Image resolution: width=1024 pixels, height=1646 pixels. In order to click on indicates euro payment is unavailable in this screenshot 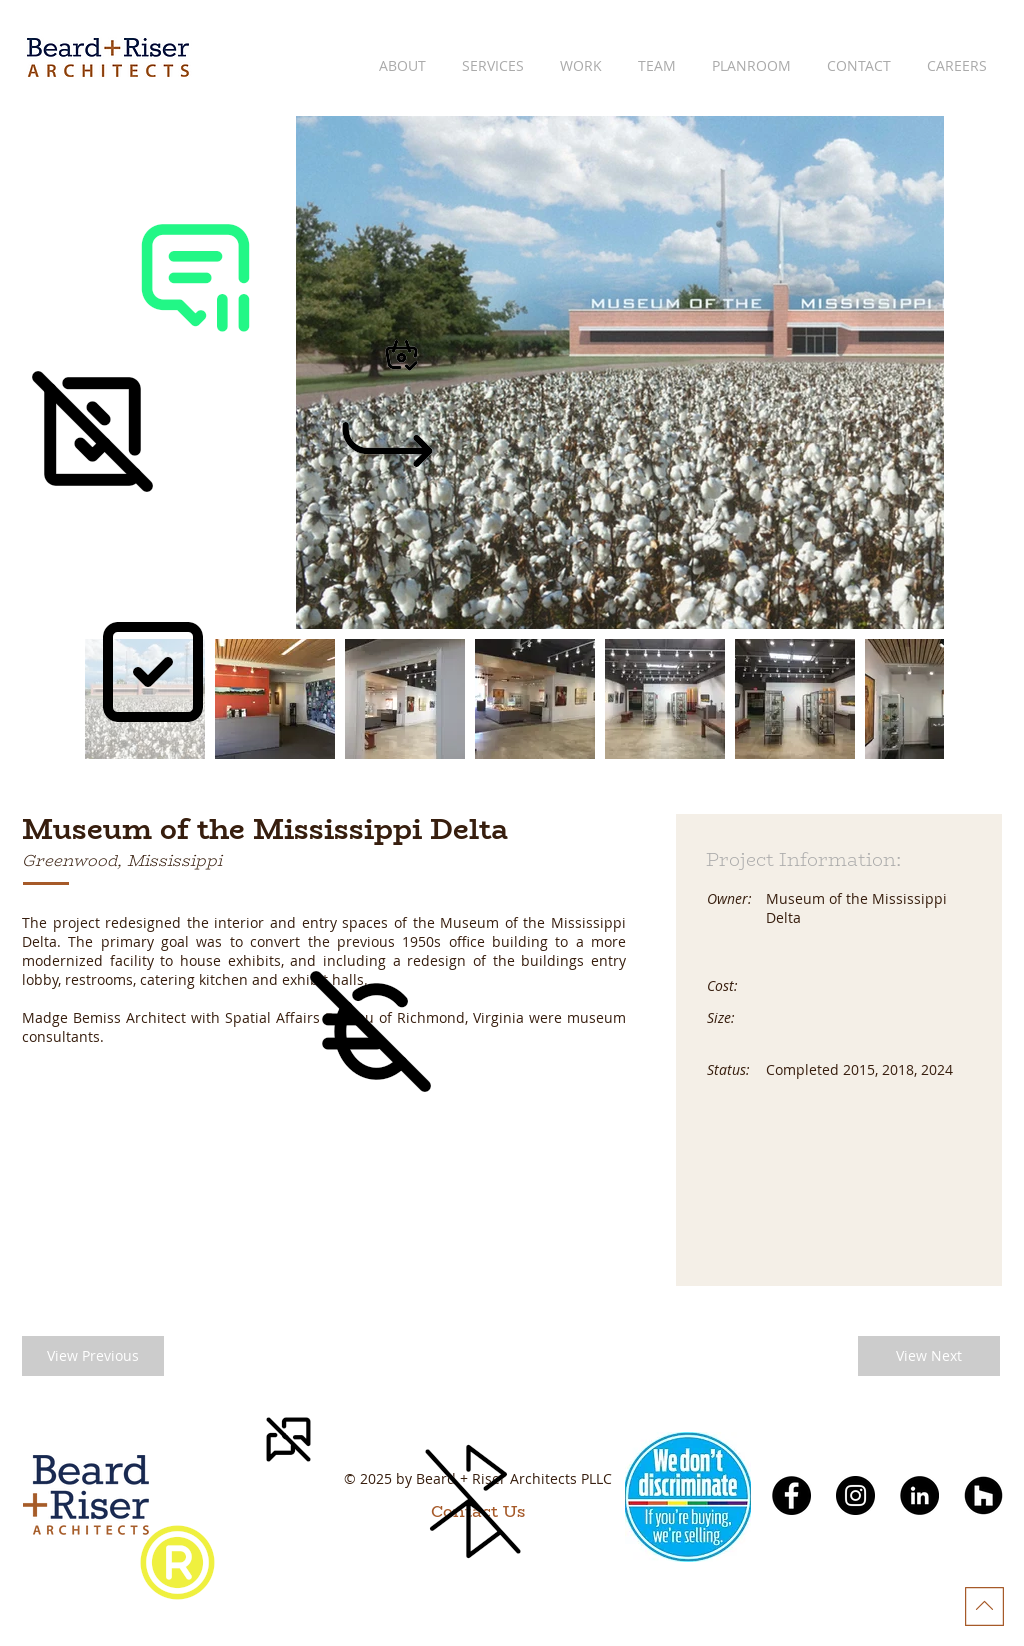, I will do `click(370, 1031)`.